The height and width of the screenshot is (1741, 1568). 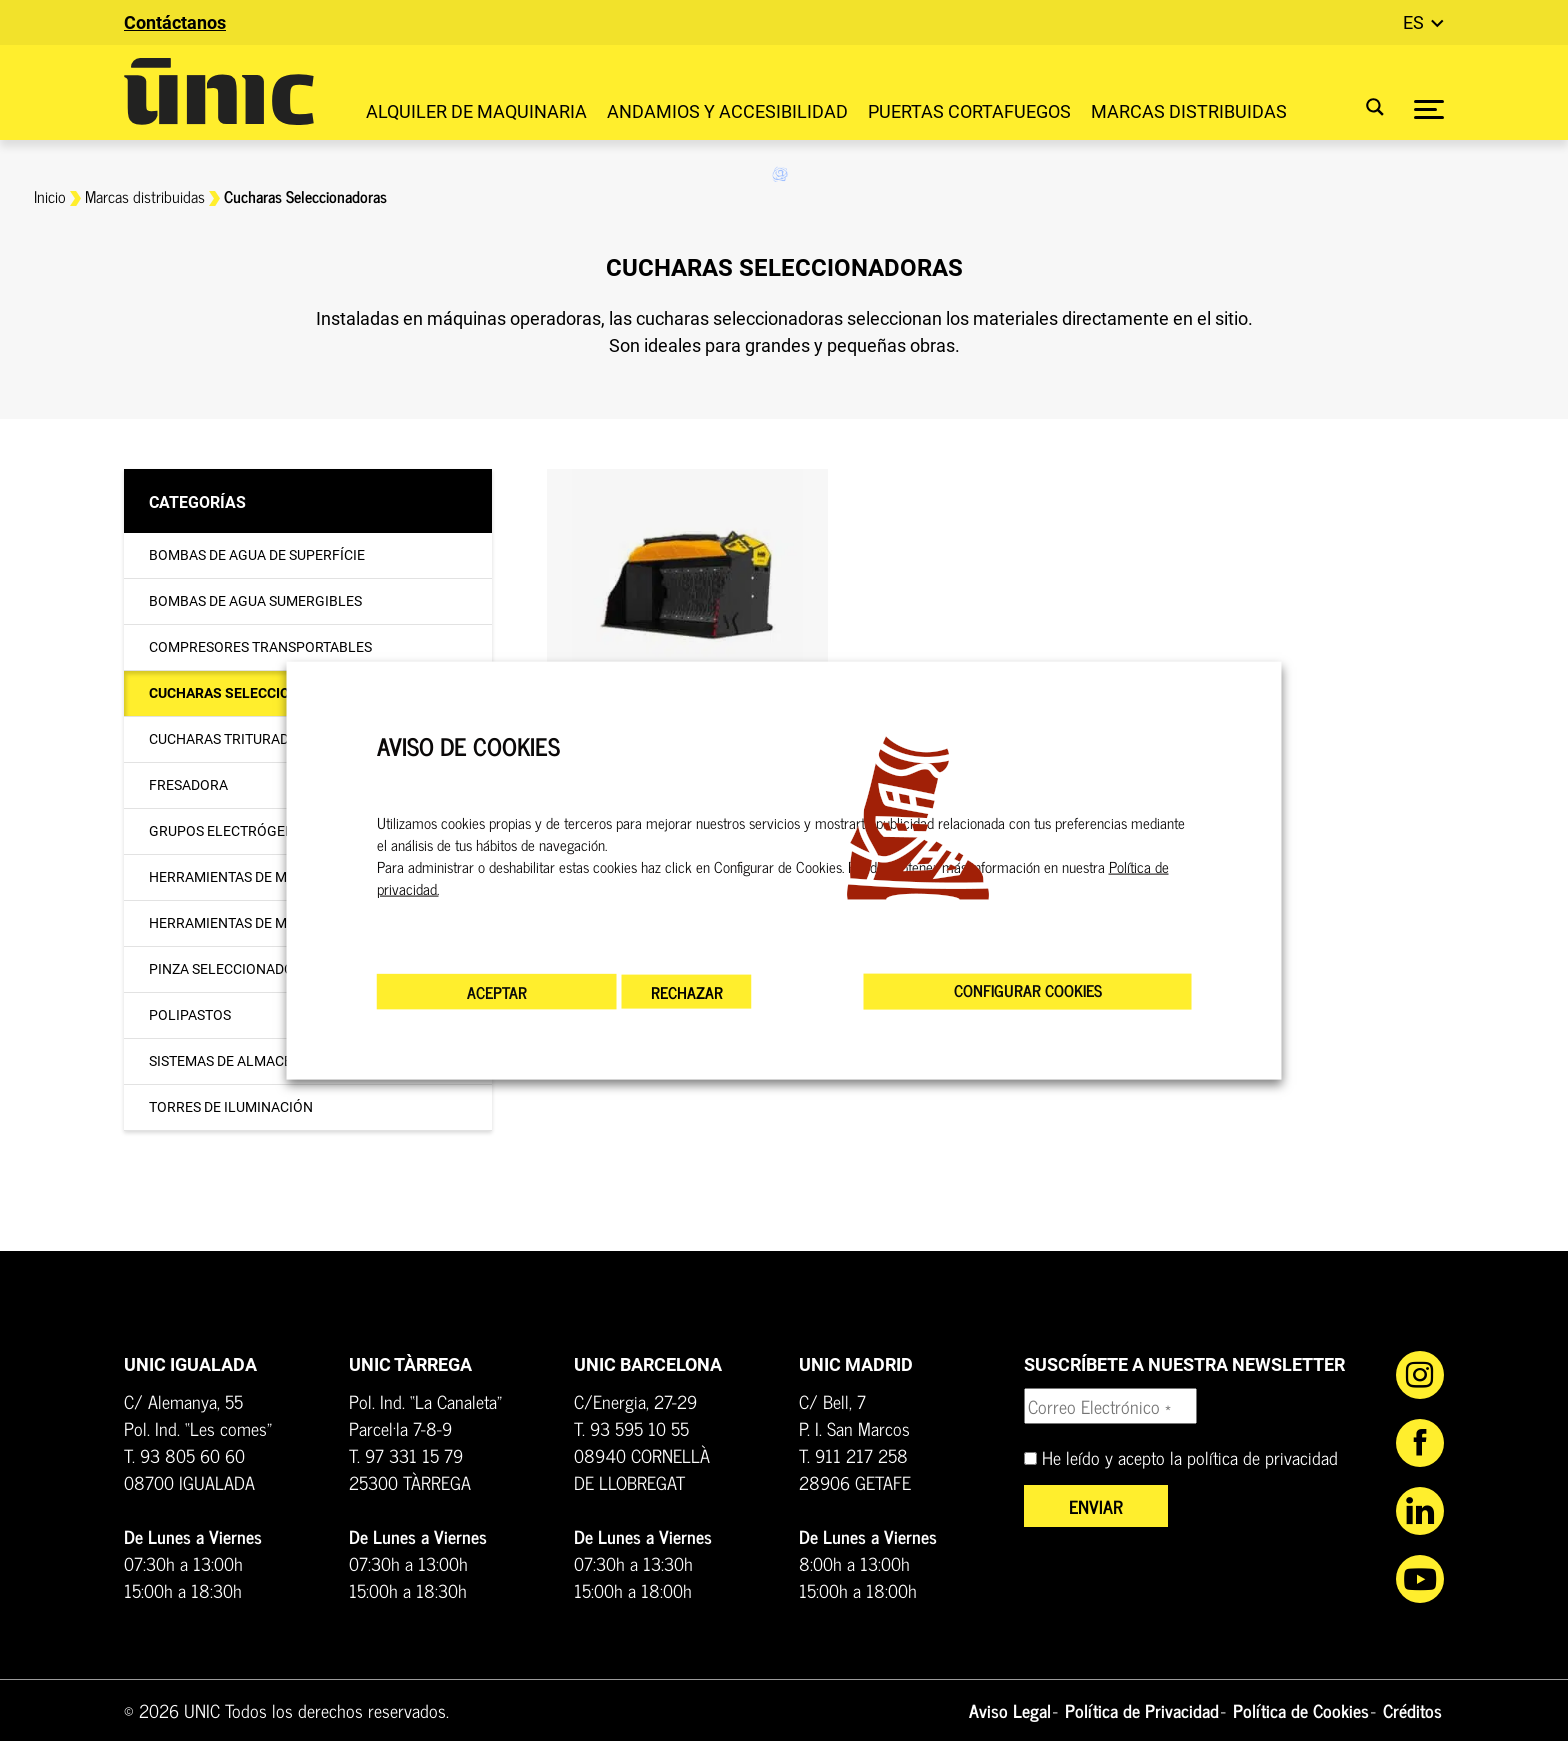 What do you see at coordinates (780, 174) in the screenshot?
I see `indicates empty state or no results found` at bounding box center [780, 174].